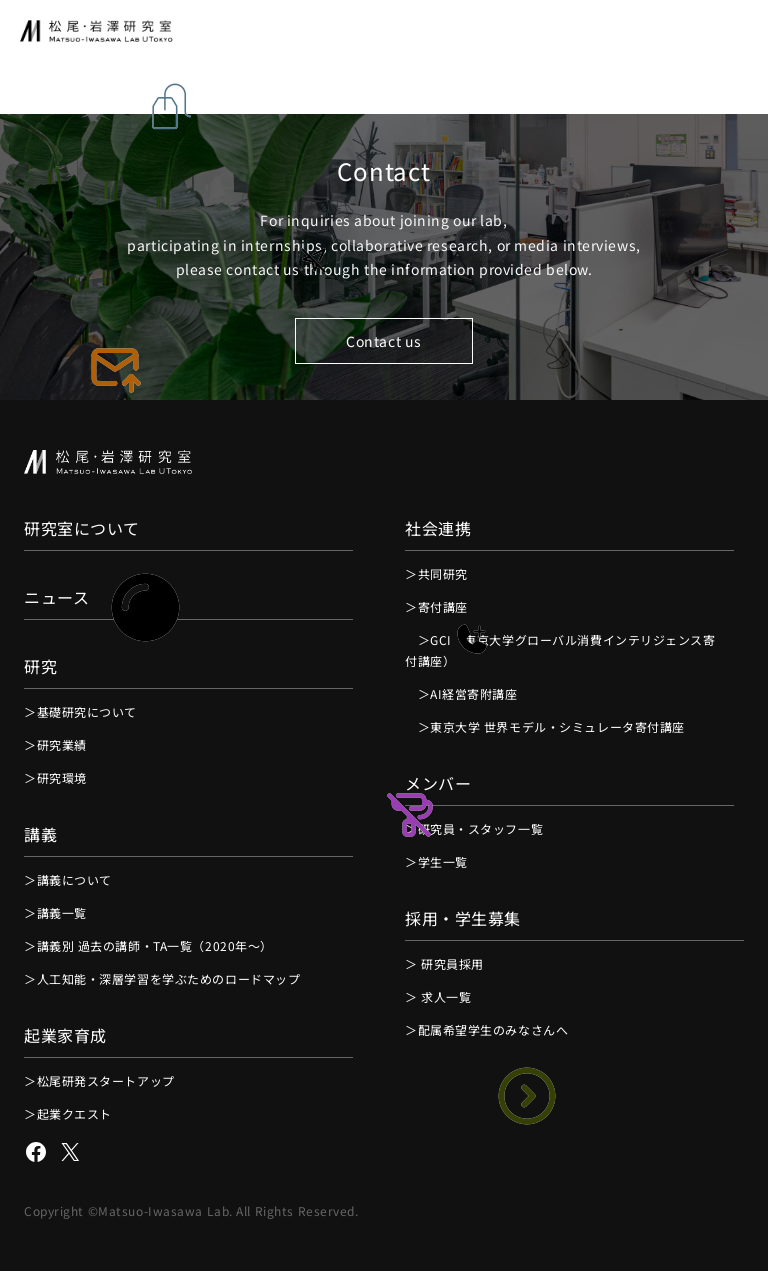 Image resolution: width=768 pixels, height=1271 pixels. What do you see at coordinates (409, 815) in the screenshot?
I see `disable paint or fill tool` at bounding box center [409, 815].